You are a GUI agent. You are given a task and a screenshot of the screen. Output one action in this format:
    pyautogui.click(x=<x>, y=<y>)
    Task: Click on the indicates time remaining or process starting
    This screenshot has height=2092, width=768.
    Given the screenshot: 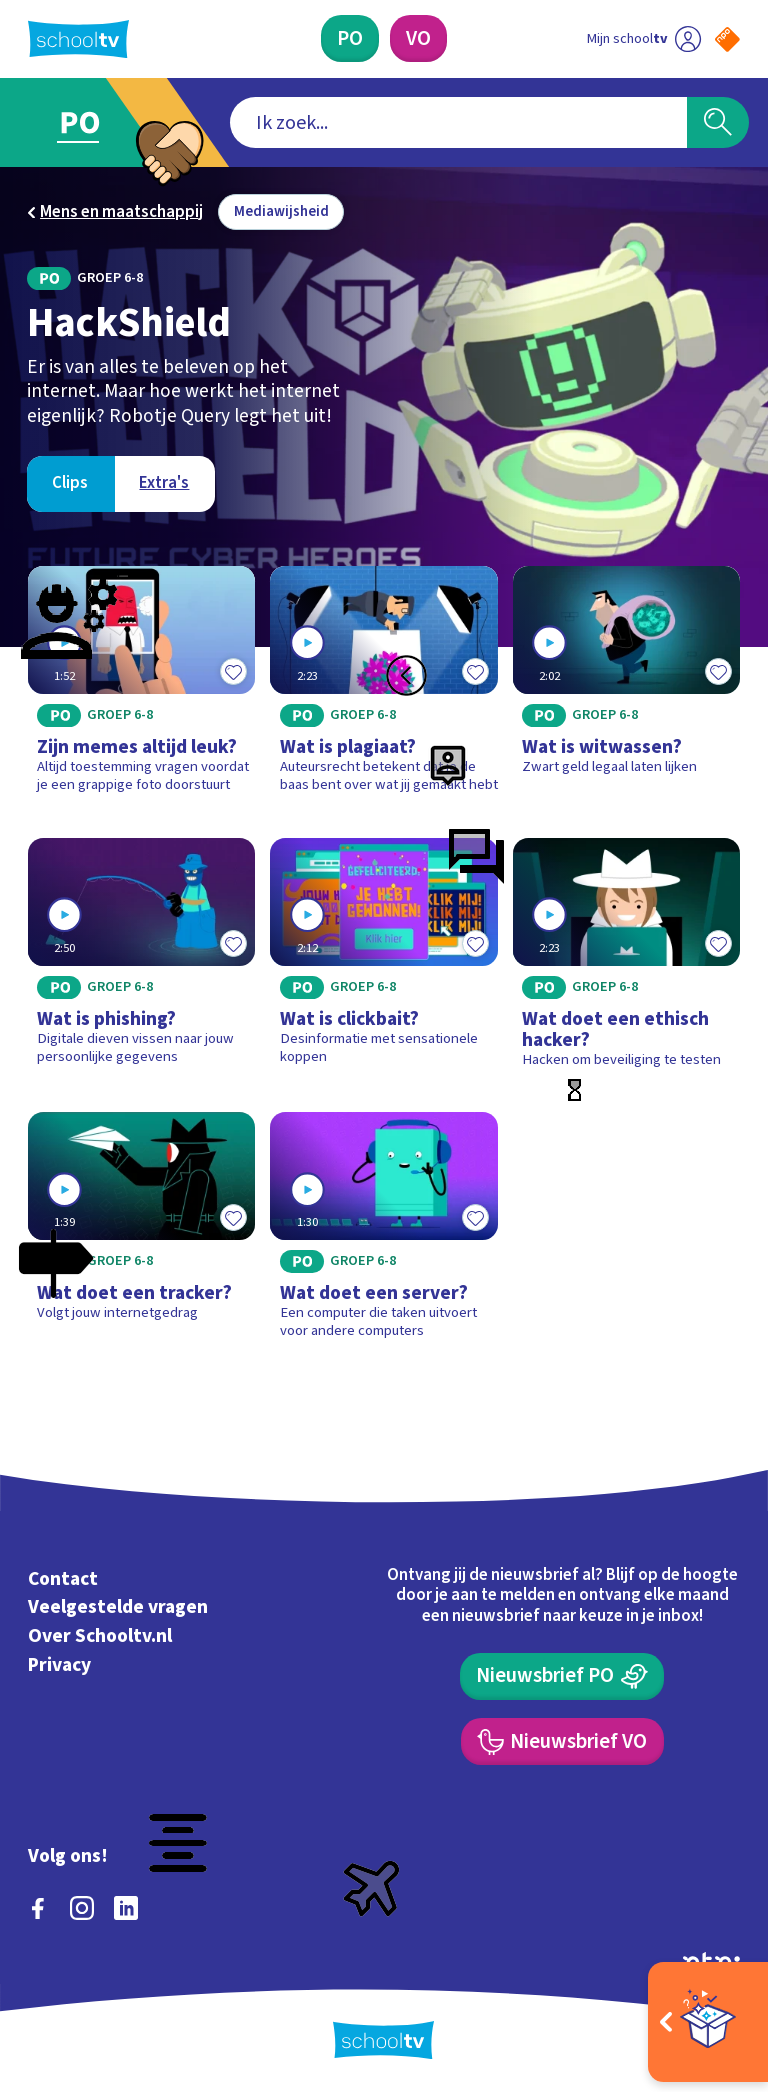 What is the action you would take?
    pyautogui.click(x=575, y=1090)
    